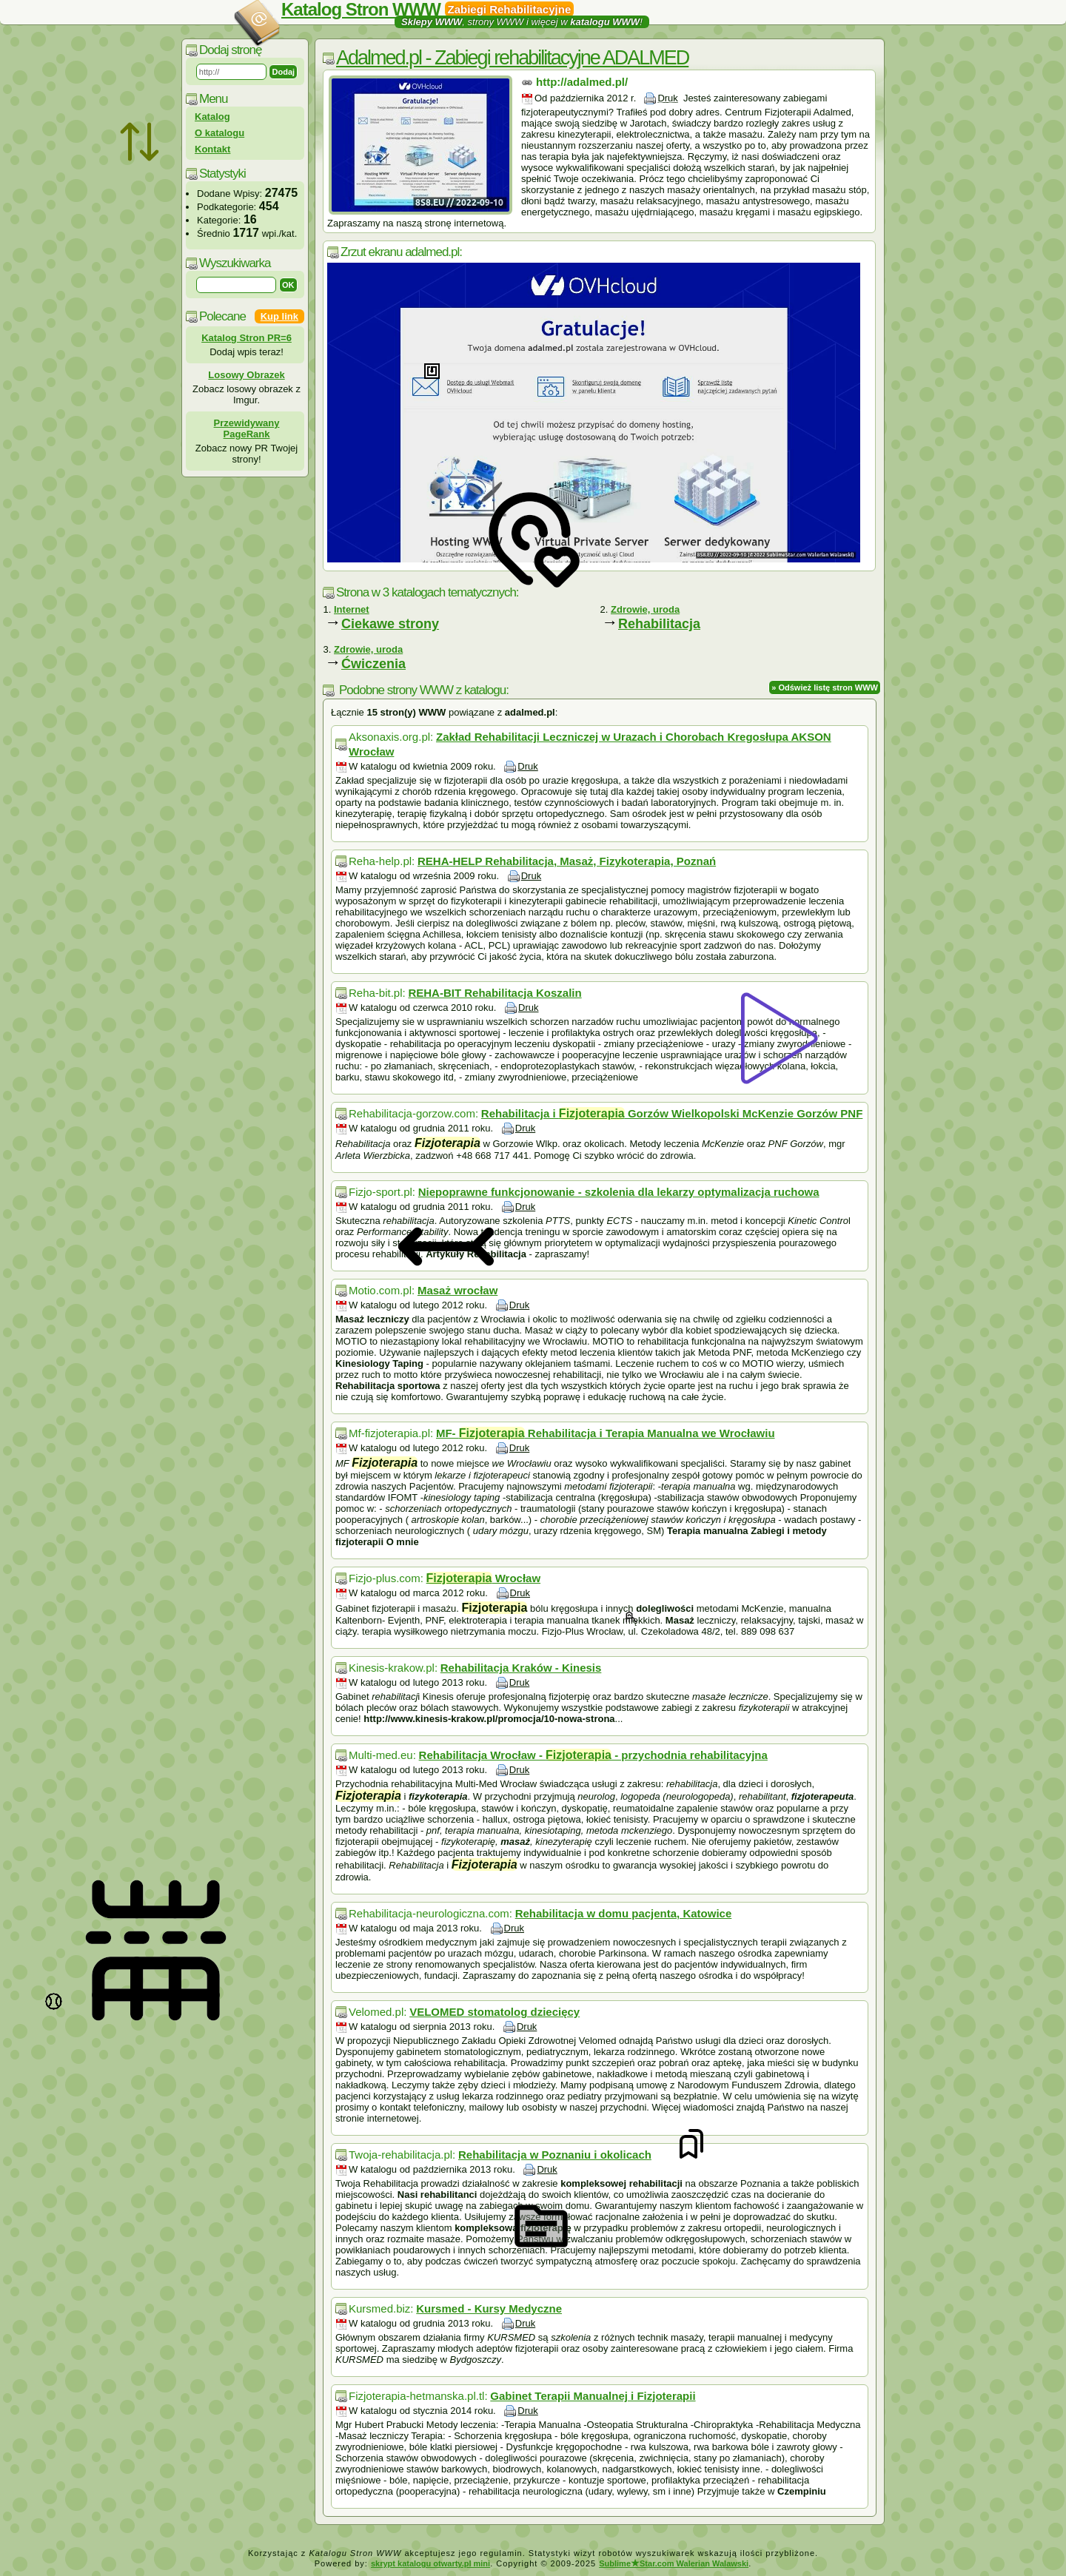 Image resolution: width=1066 pixels, height=2576 pixels. Describe the element at coordinates (541, 2226) in the screenshot. I see `browse topics or categories` at that location.